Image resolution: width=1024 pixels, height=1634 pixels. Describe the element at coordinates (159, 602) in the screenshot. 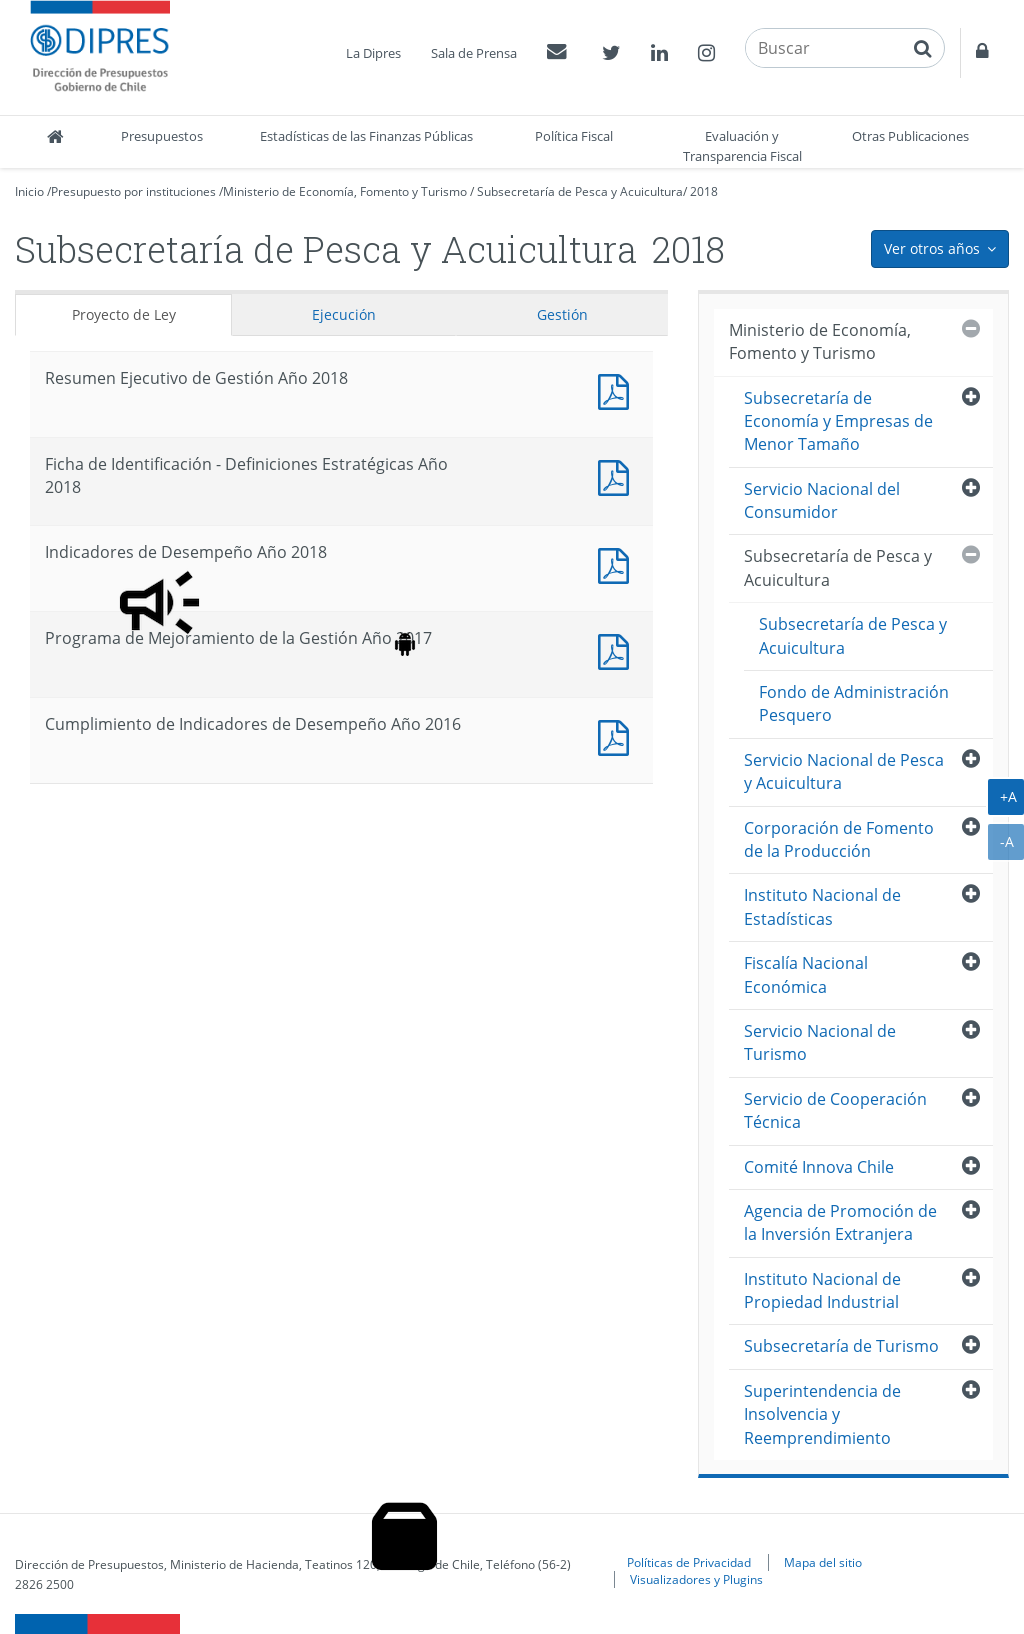

I see `start a new campaign or announcement` at that location.